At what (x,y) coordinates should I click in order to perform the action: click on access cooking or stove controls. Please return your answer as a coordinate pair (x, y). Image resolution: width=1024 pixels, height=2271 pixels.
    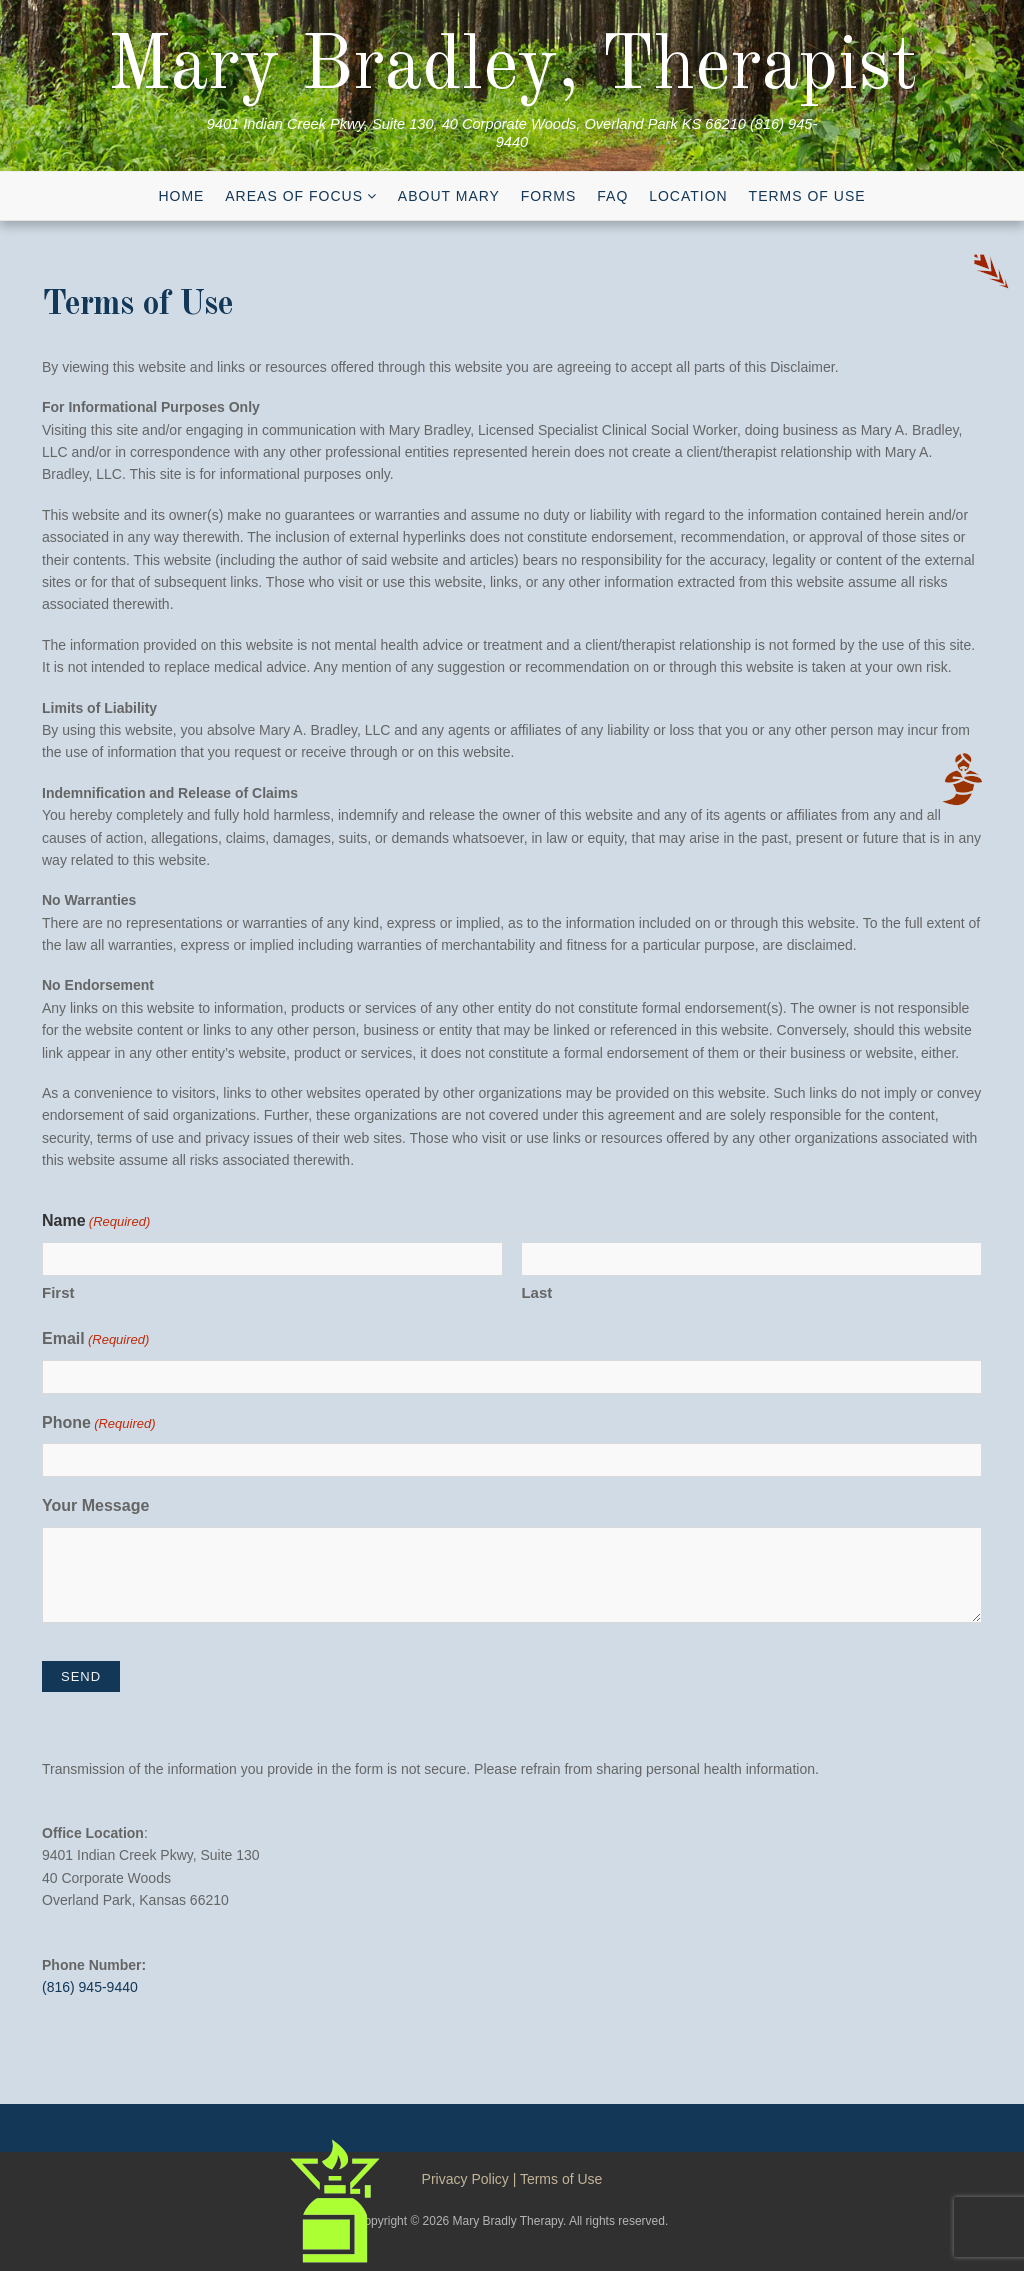
    Looking at the image, I should click on (335, 2200).